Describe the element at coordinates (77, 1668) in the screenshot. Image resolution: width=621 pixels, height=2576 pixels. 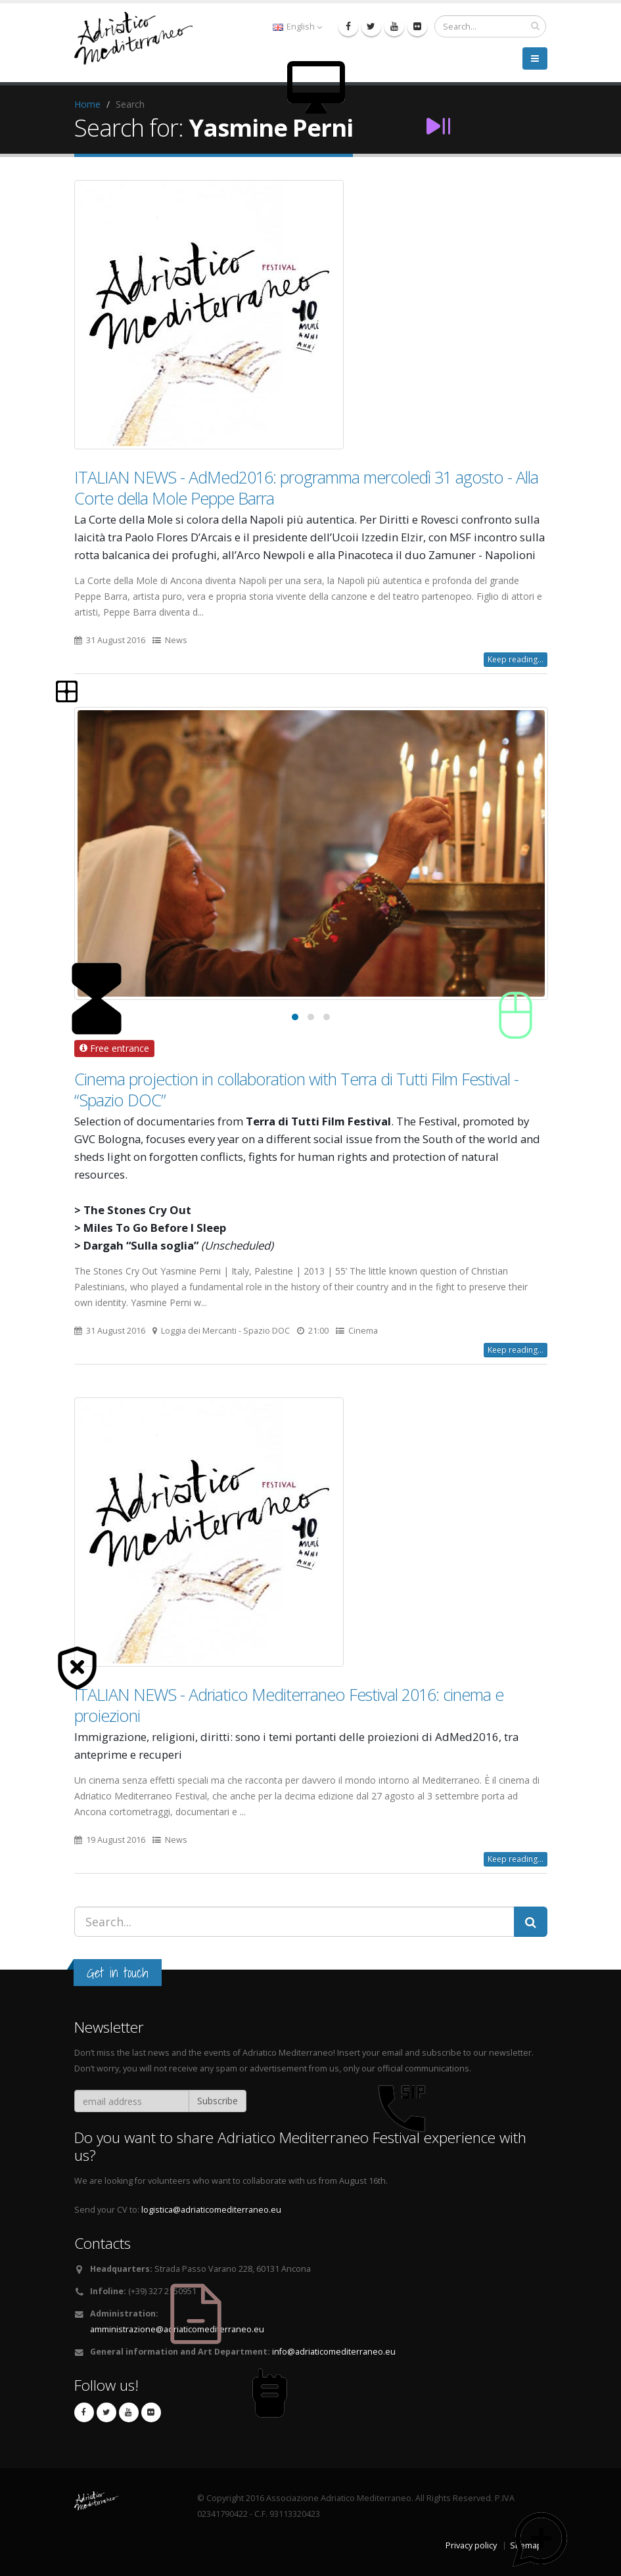
I see `security check failed` at that location.